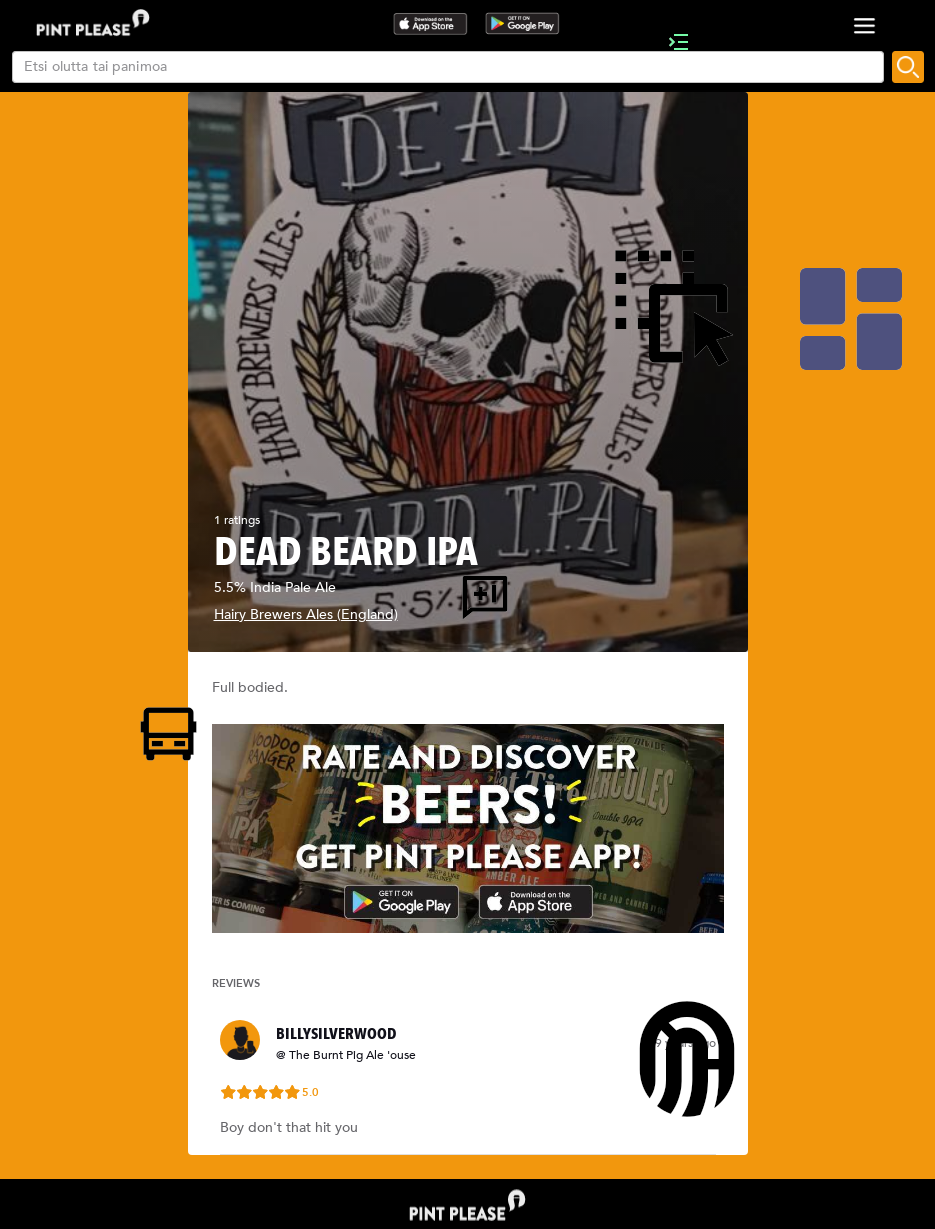  I want to click on authenticate with fingerprint biometrics, so click(687, 1059).